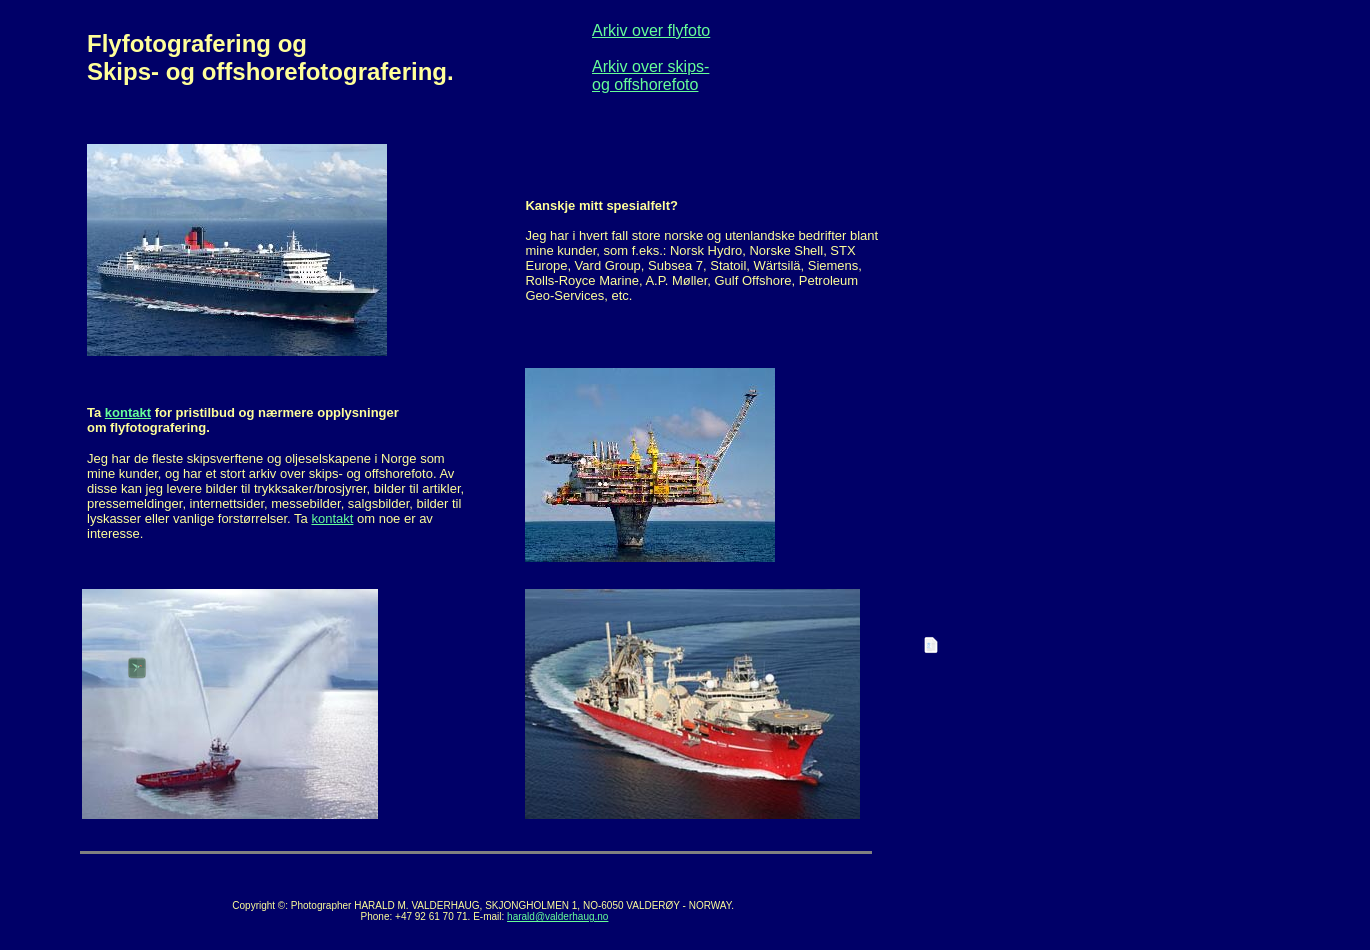 The width and height of the screenshot is (1370, 950). I want to click on snap application package file, so click(137, 668).